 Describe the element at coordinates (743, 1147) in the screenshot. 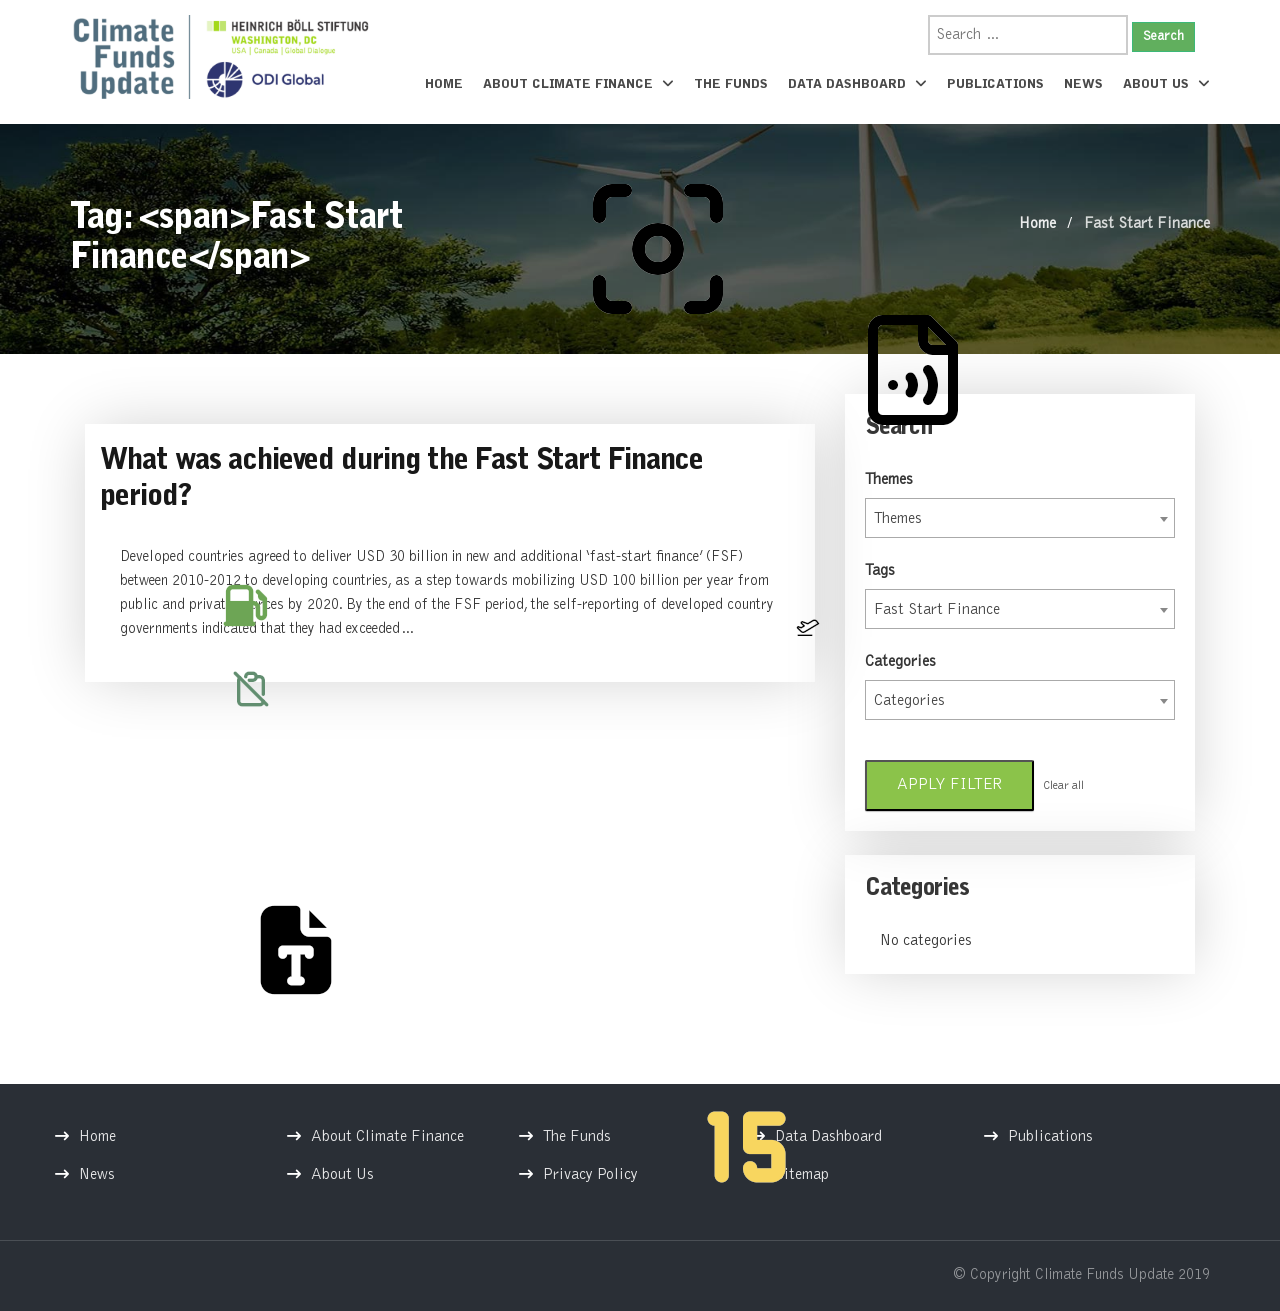

I see `indicates 15 unread items or notifications` at that location.